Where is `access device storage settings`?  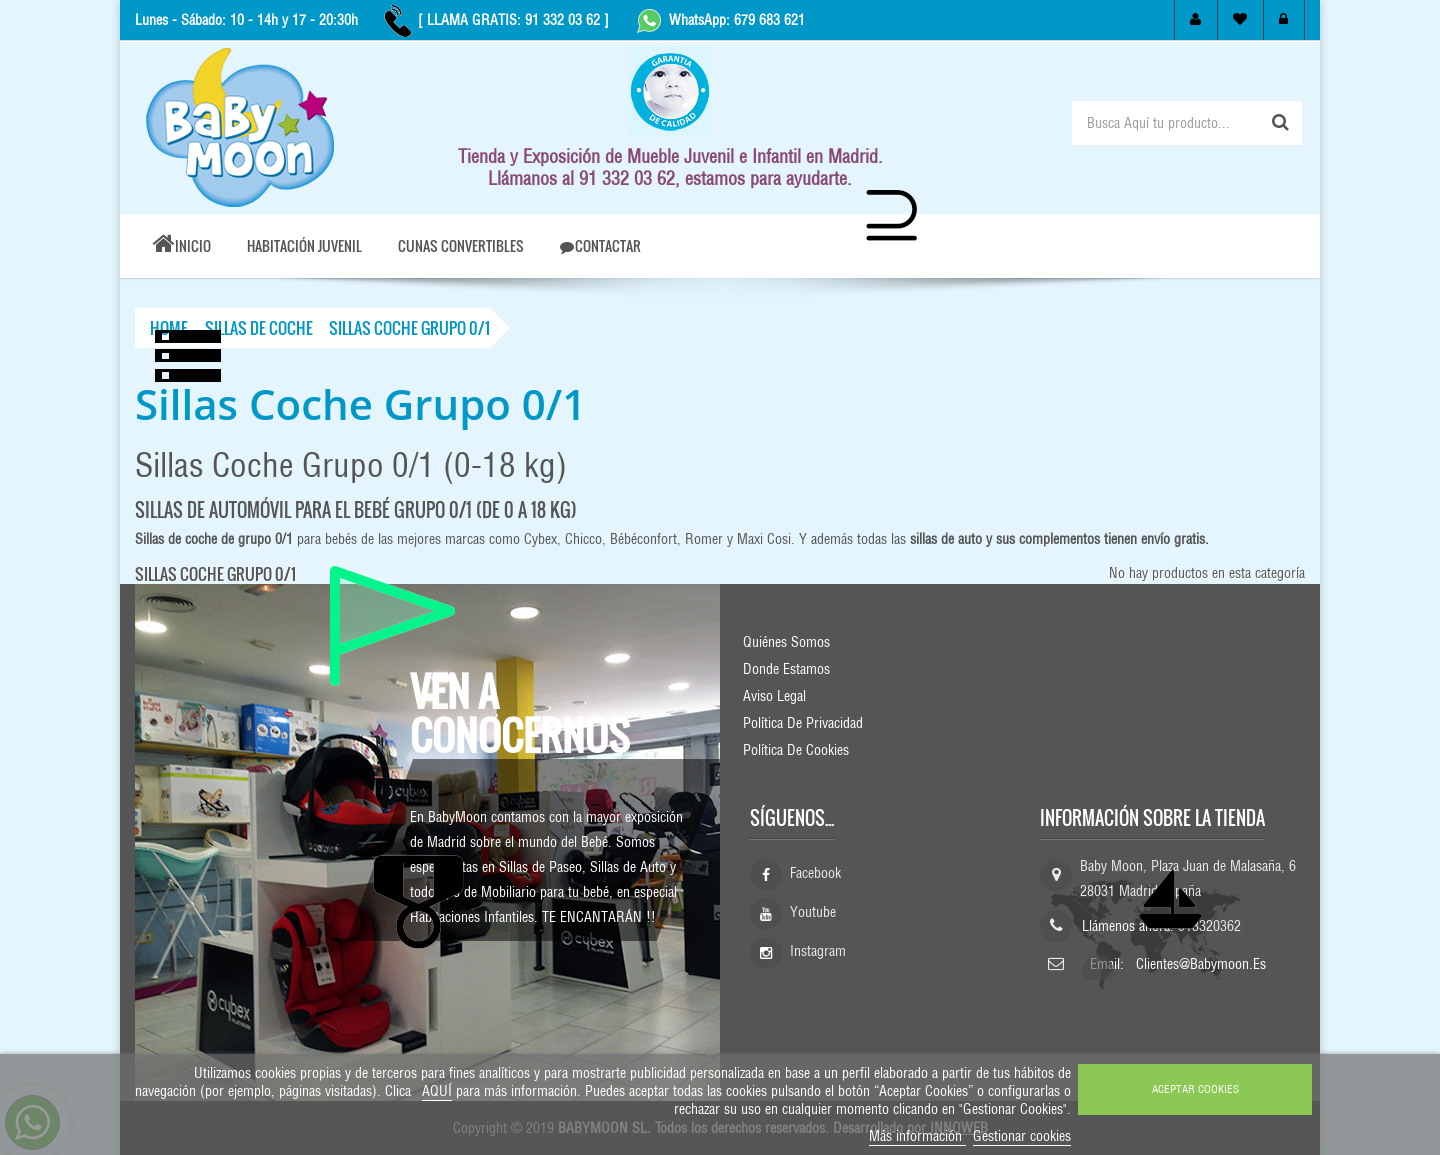 access device storage settings is located at coordinates (188, 356).